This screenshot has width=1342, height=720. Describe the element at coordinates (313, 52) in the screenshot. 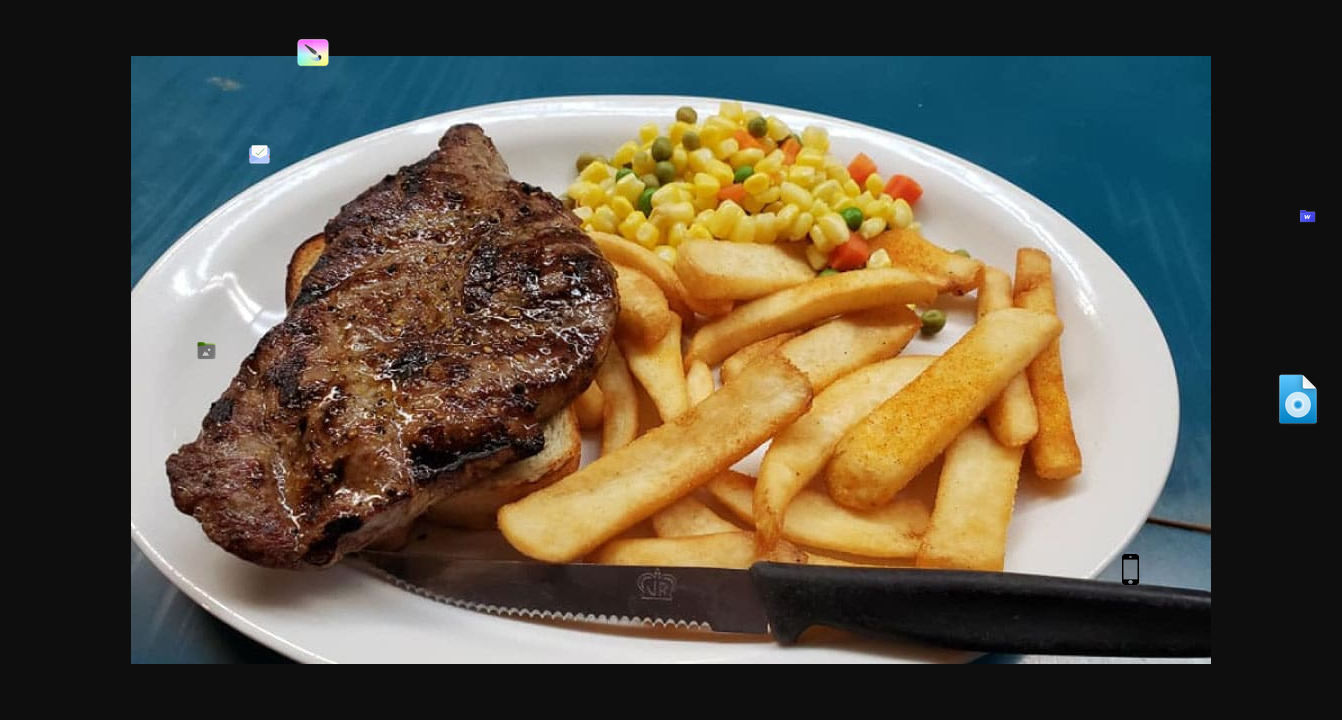

I see `open a Krita project file` at that location.